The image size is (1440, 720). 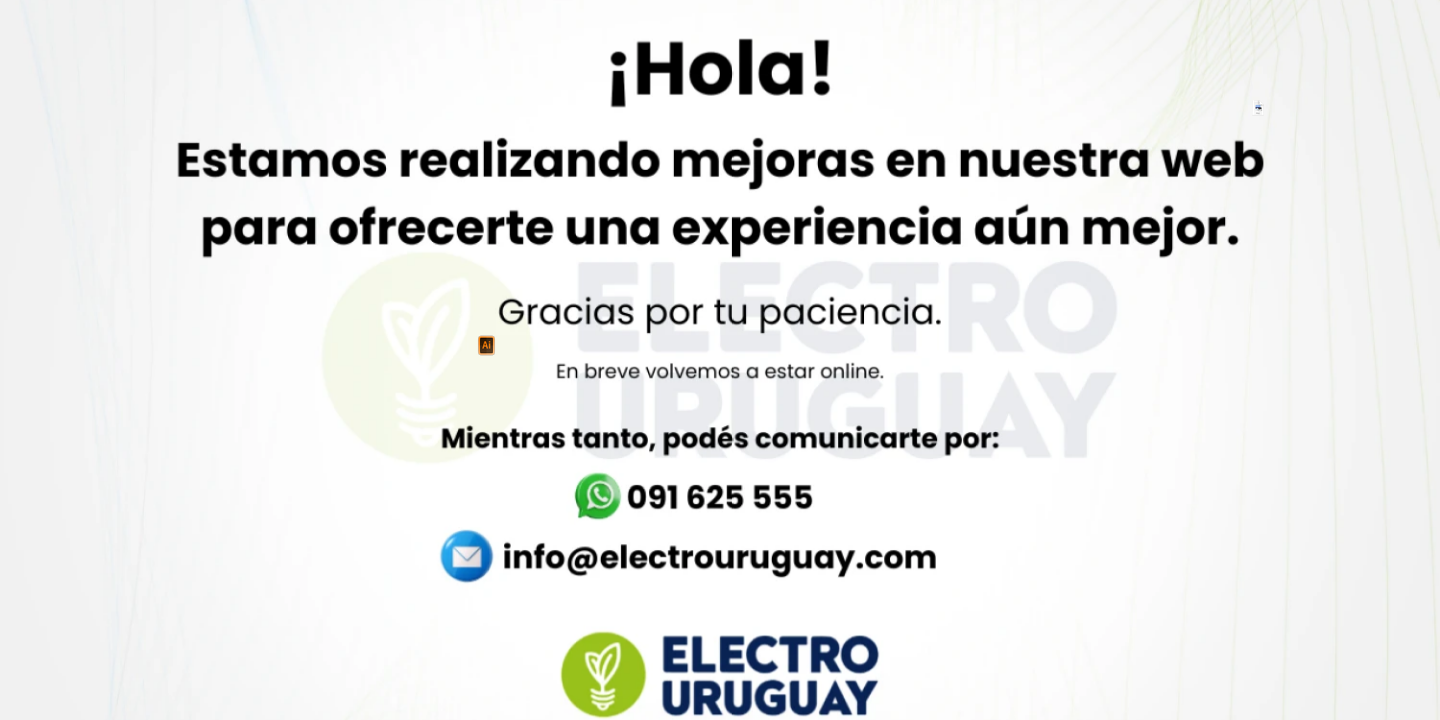 What do you see at coordinates (1258, 108) in the screenshot?
I see `a PNG image file` at bounding box center [1258, 108].